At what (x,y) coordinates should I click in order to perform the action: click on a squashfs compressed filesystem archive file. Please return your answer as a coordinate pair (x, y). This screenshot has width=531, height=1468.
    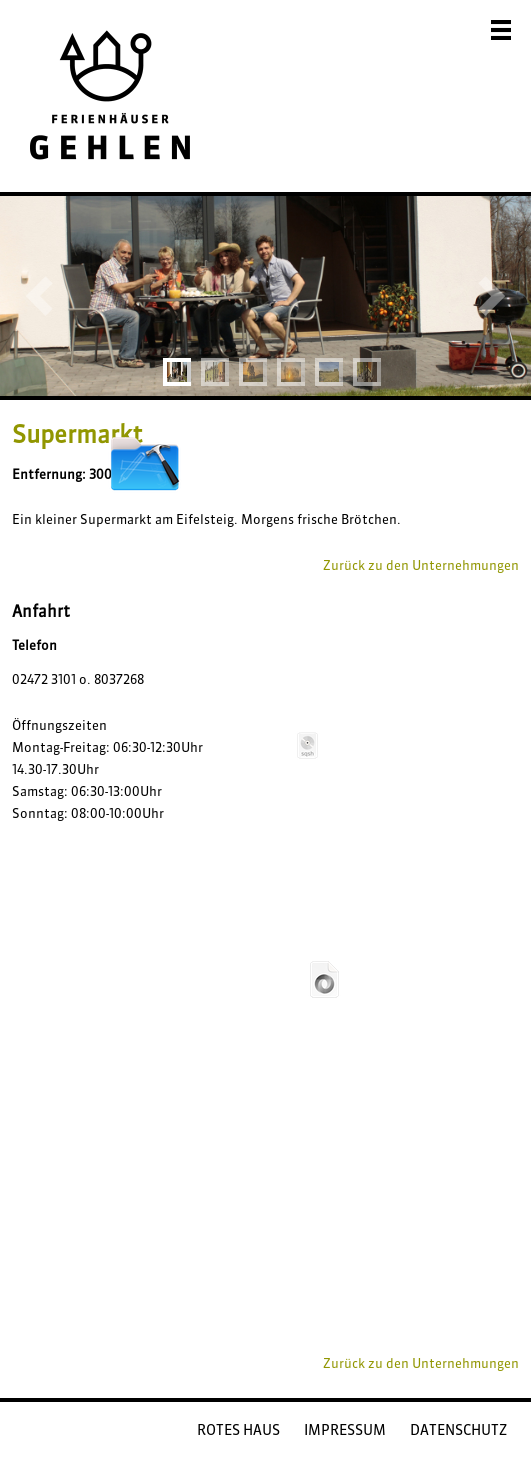
    Looking at the image, I should click on (307, 745).